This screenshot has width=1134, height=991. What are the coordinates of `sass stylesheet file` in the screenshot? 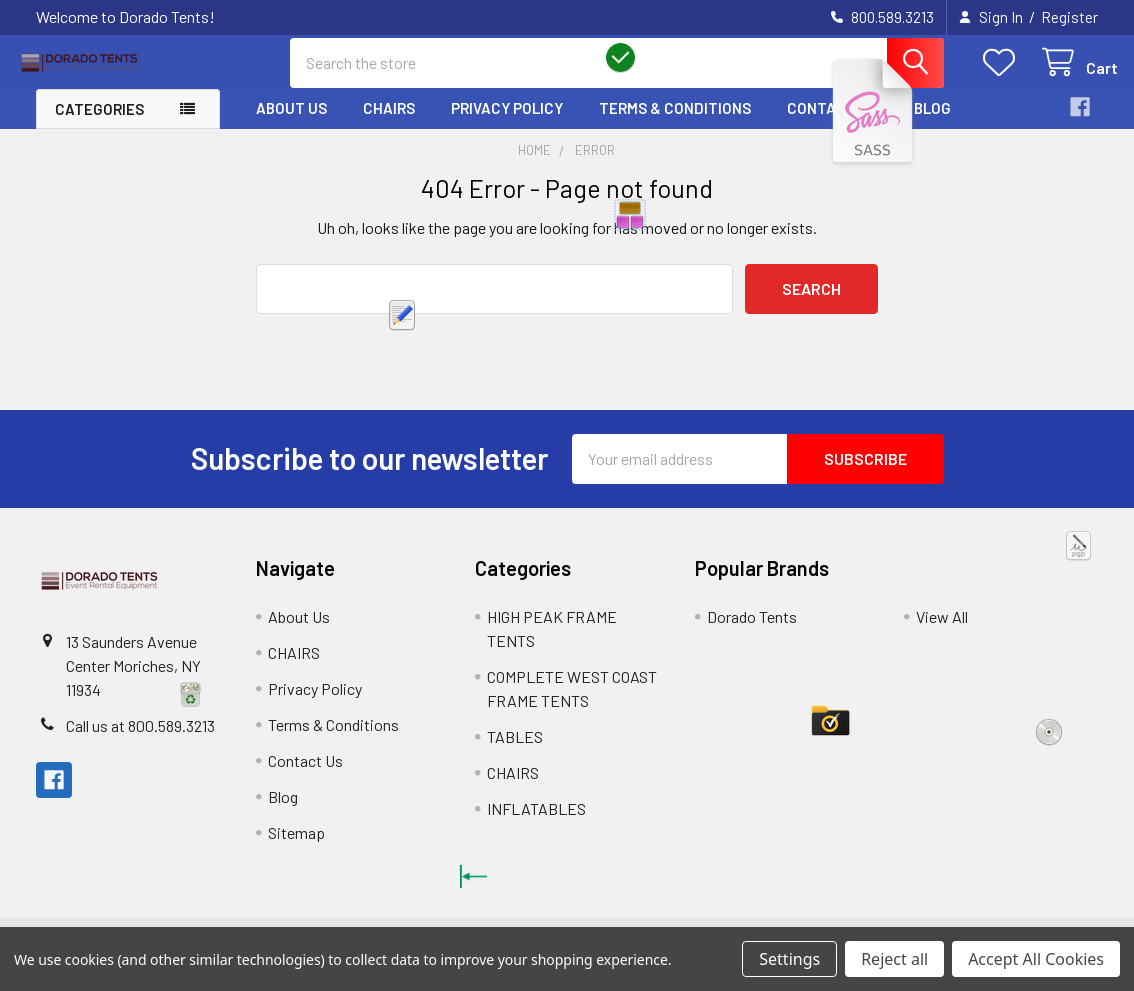 It's located at (872, 112).